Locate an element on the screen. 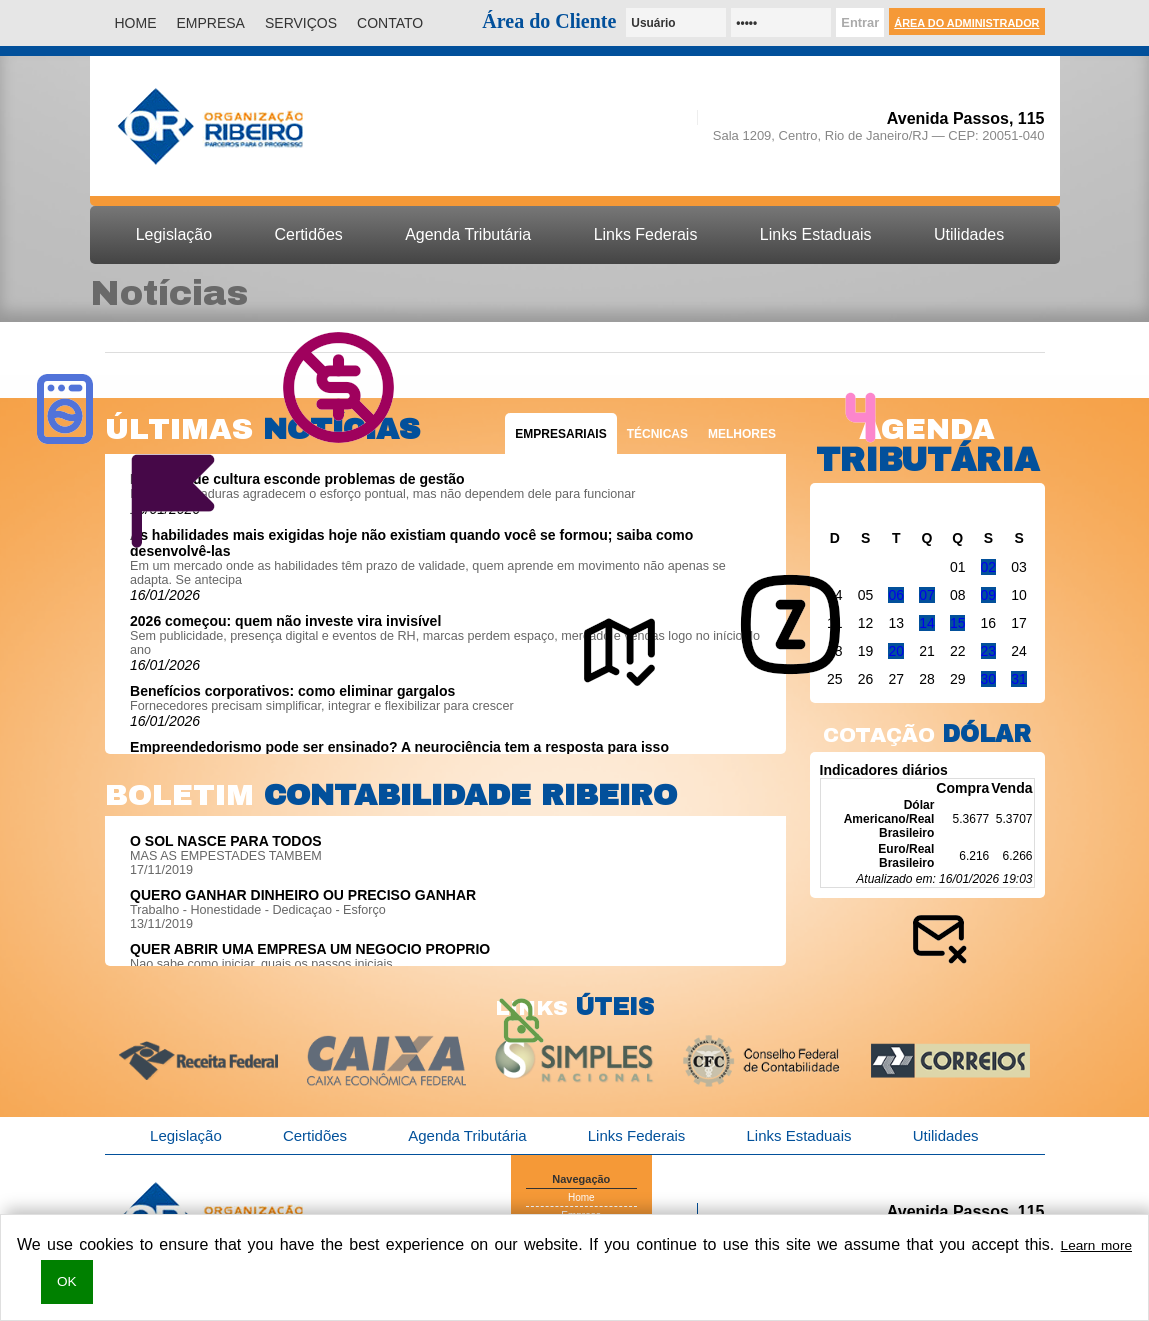 The height and width of the screenshot is (1321, 1149). indicates non-commercial use license is located at coordinates (338, 387).